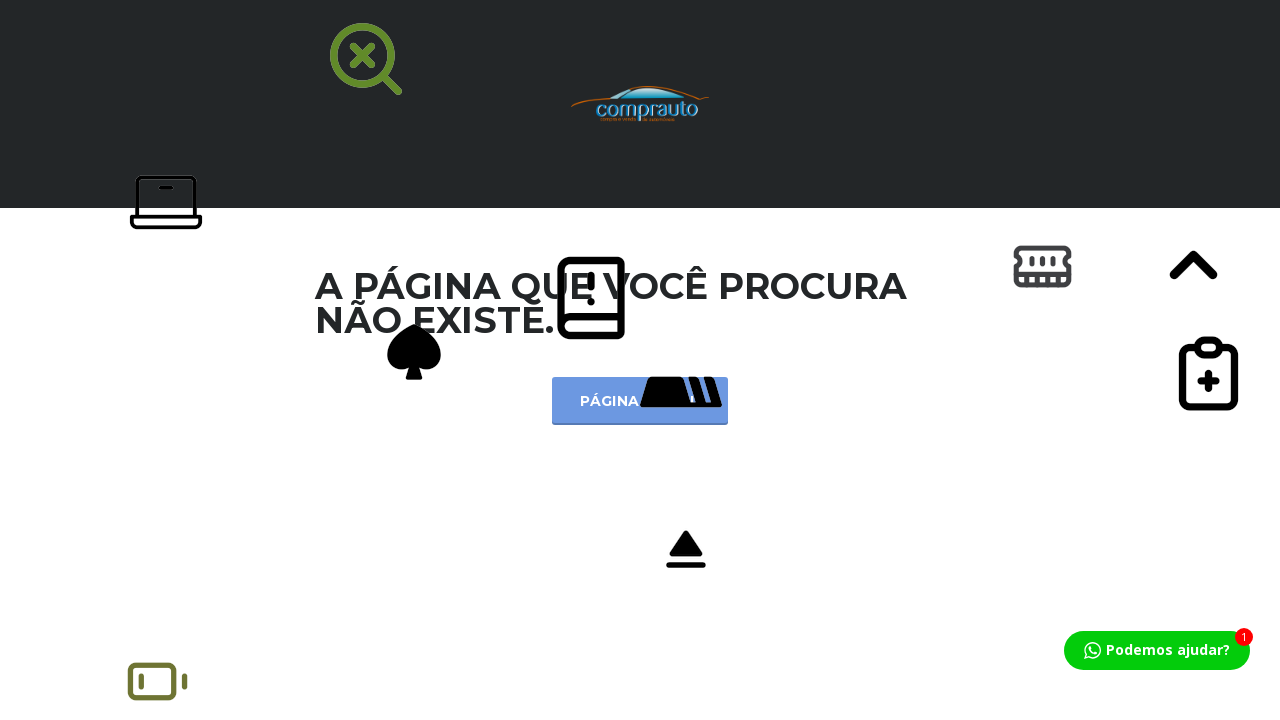 Image resolution: width=1280 pixels, height=720 pixels. Describe the element at coordinates (166, 201) in the screenshot. I see `switch to desktop or laptop view` at that location.